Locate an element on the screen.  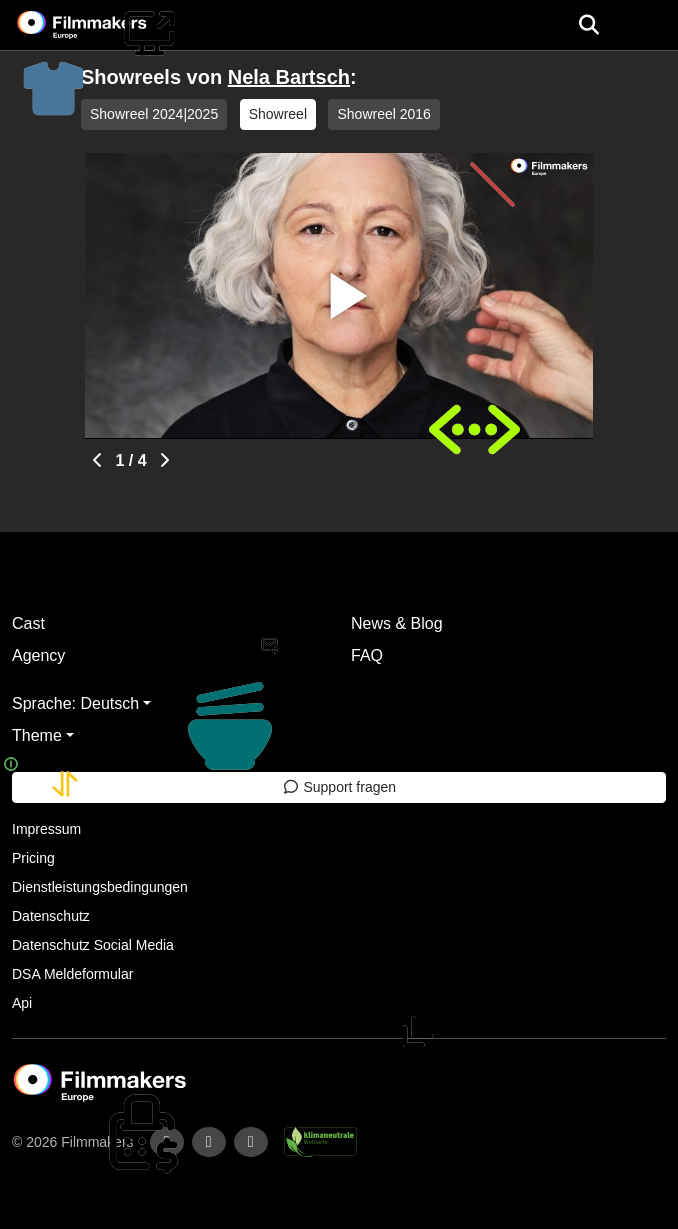
share your screen with others is located at coordinates (149, 33).